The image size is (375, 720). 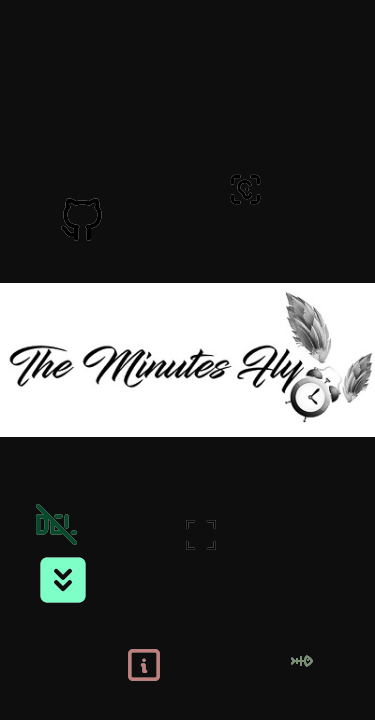 I want to click on expand to fullscreen mode, so click(x=201, y=535).